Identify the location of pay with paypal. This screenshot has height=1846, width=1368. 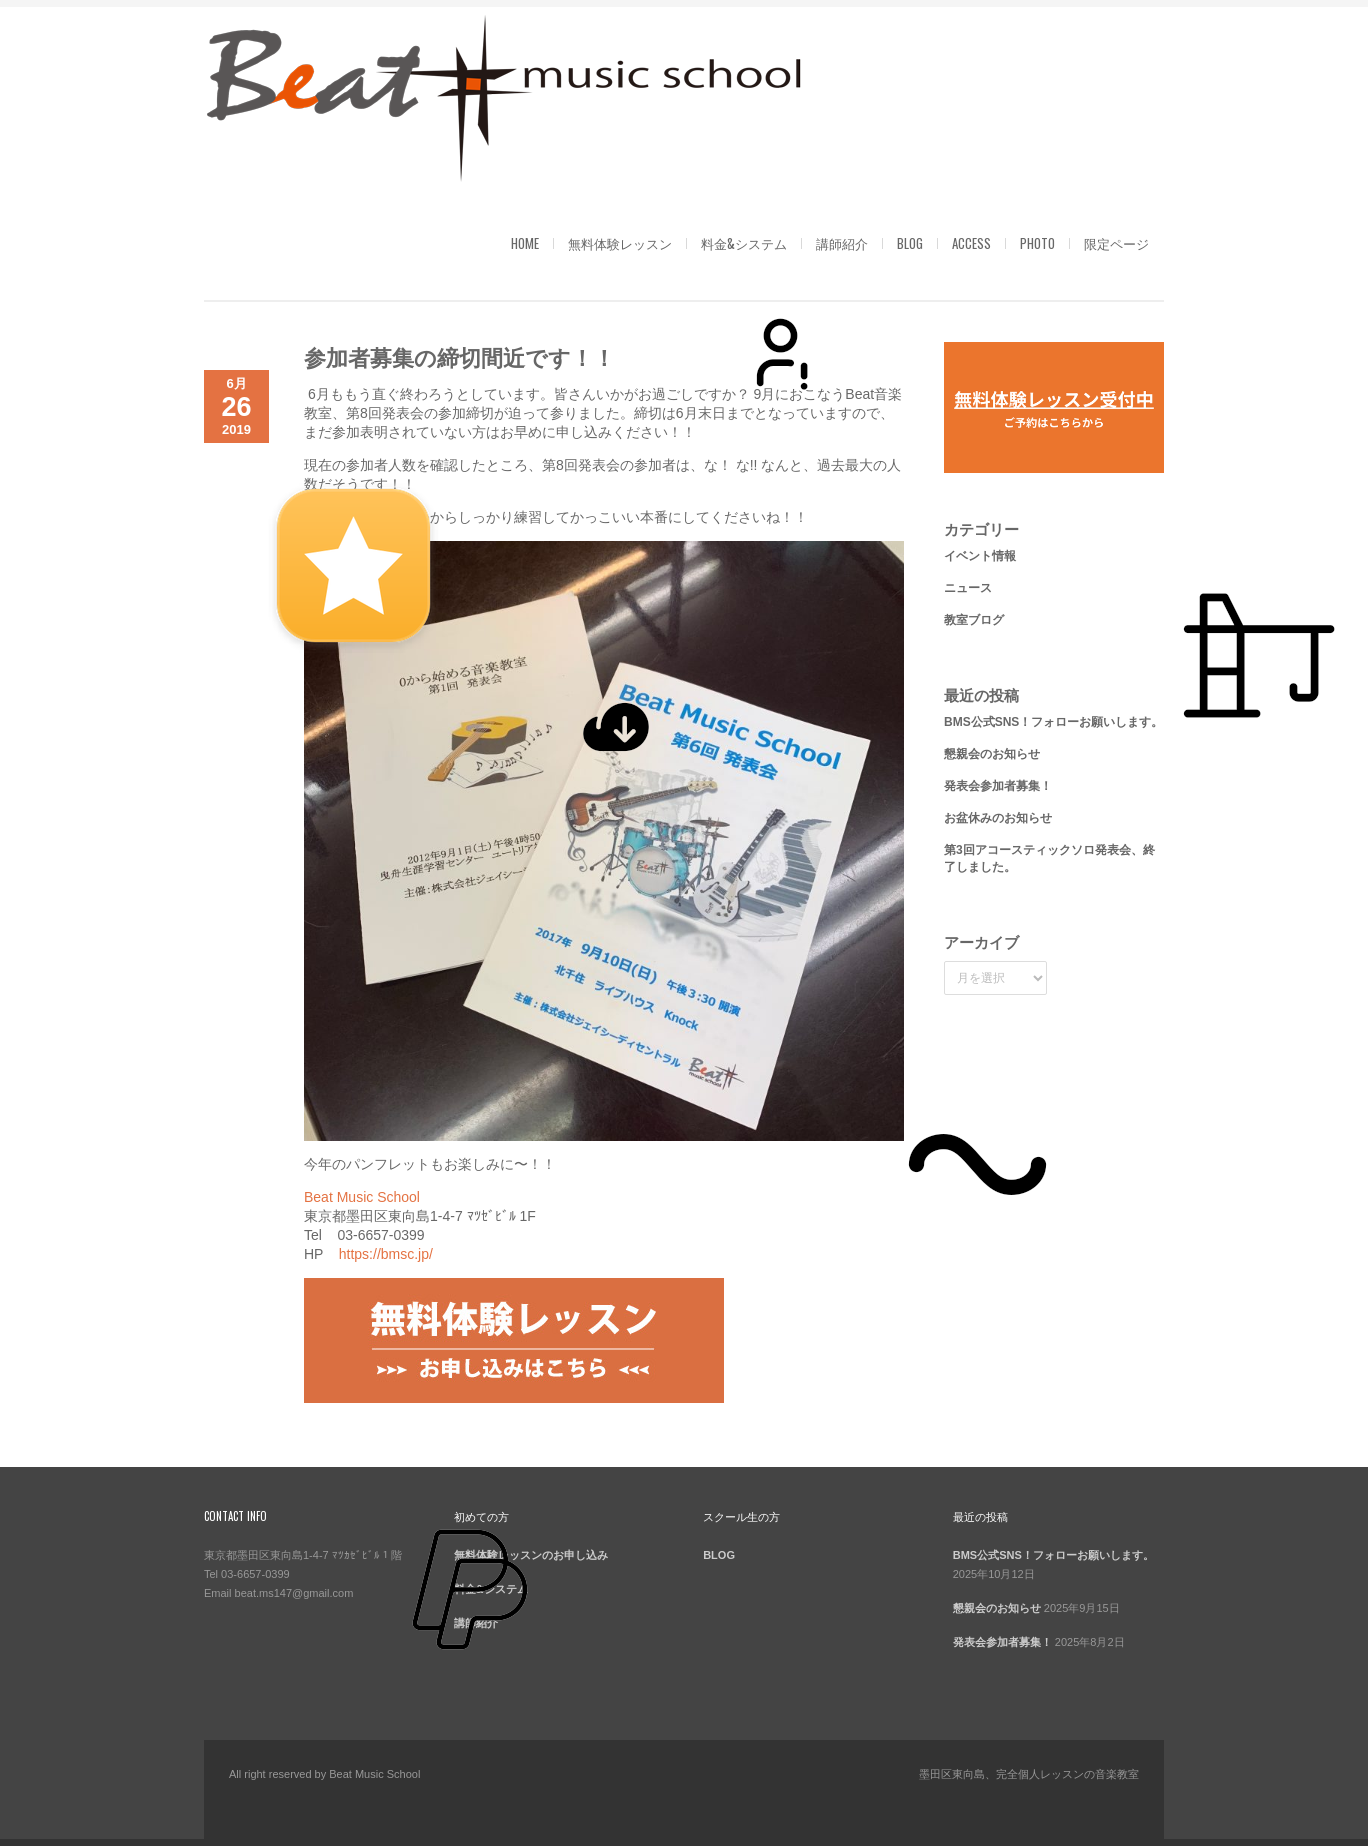
(467, 1589).